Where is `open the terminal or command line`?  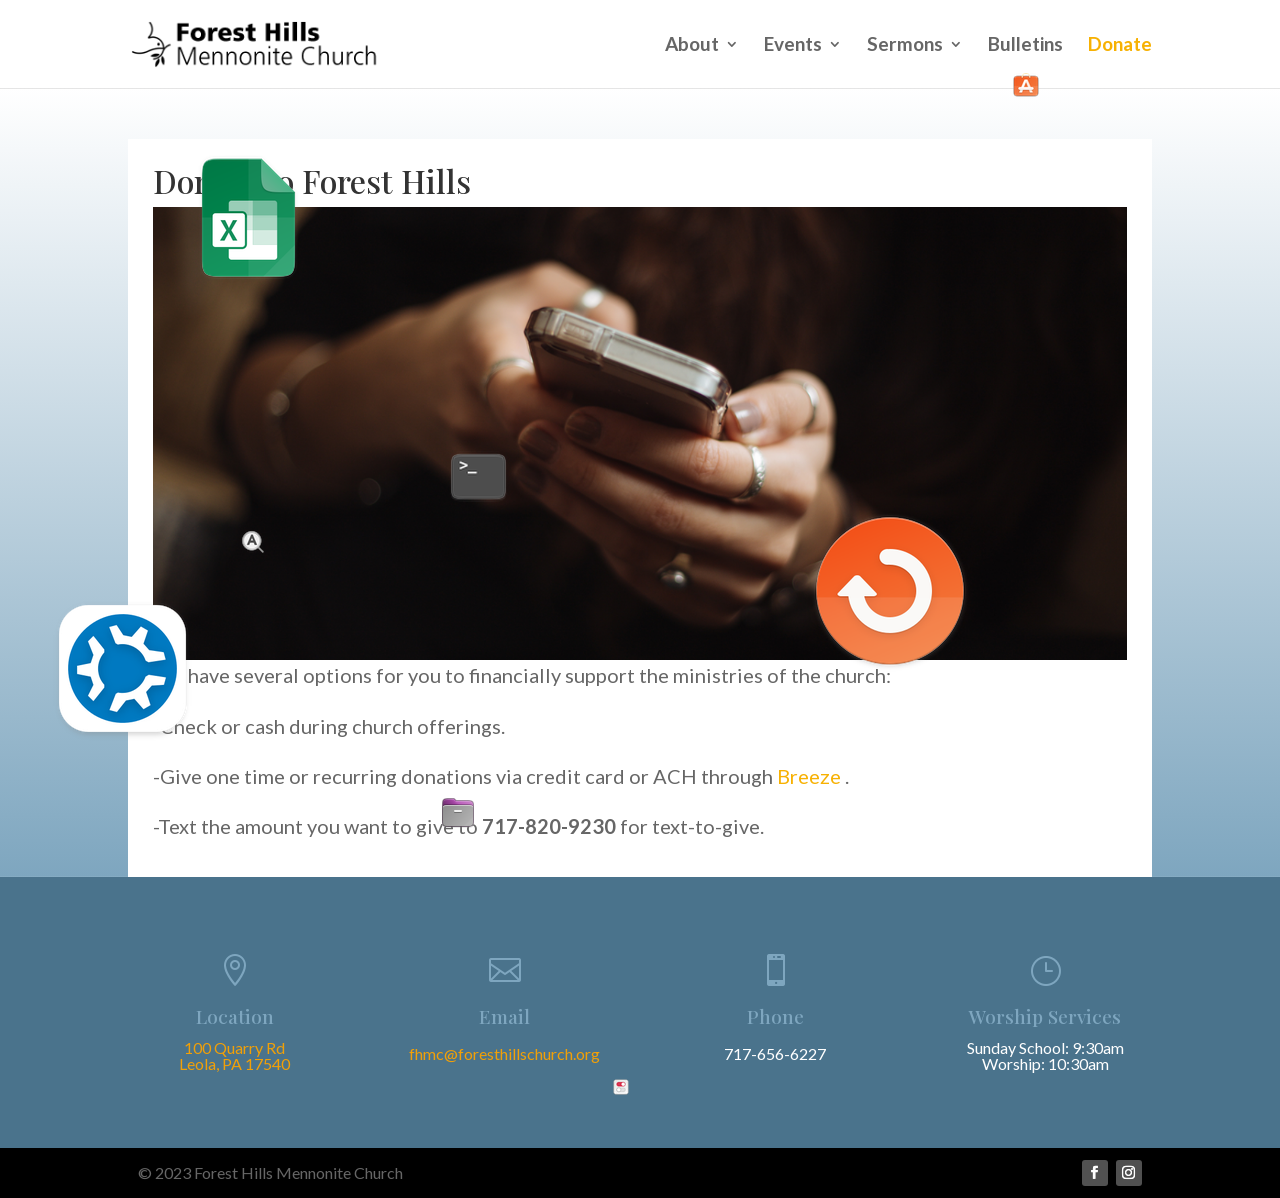
open the terminal or command line is located at coordinates (478, 476).